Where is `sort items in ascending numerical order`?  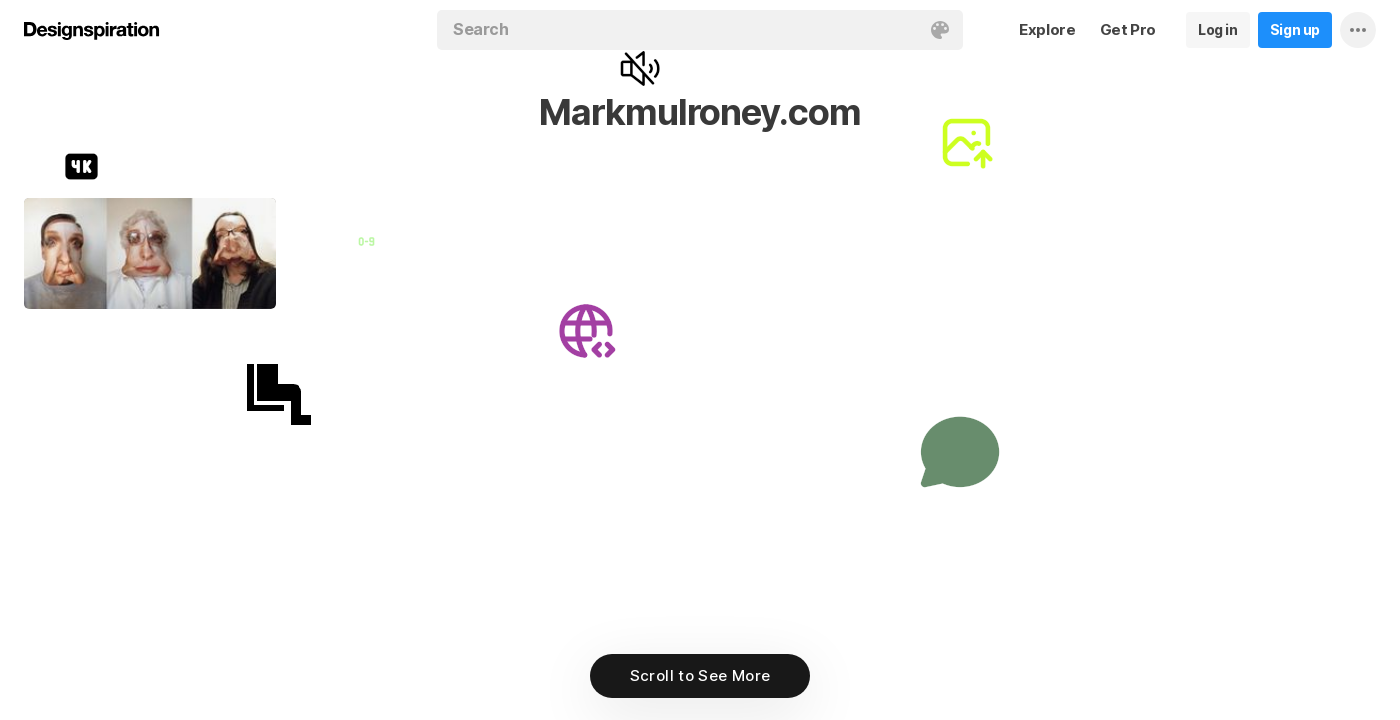 sort items in ascending numerical order is located at coordinates (366, 241).